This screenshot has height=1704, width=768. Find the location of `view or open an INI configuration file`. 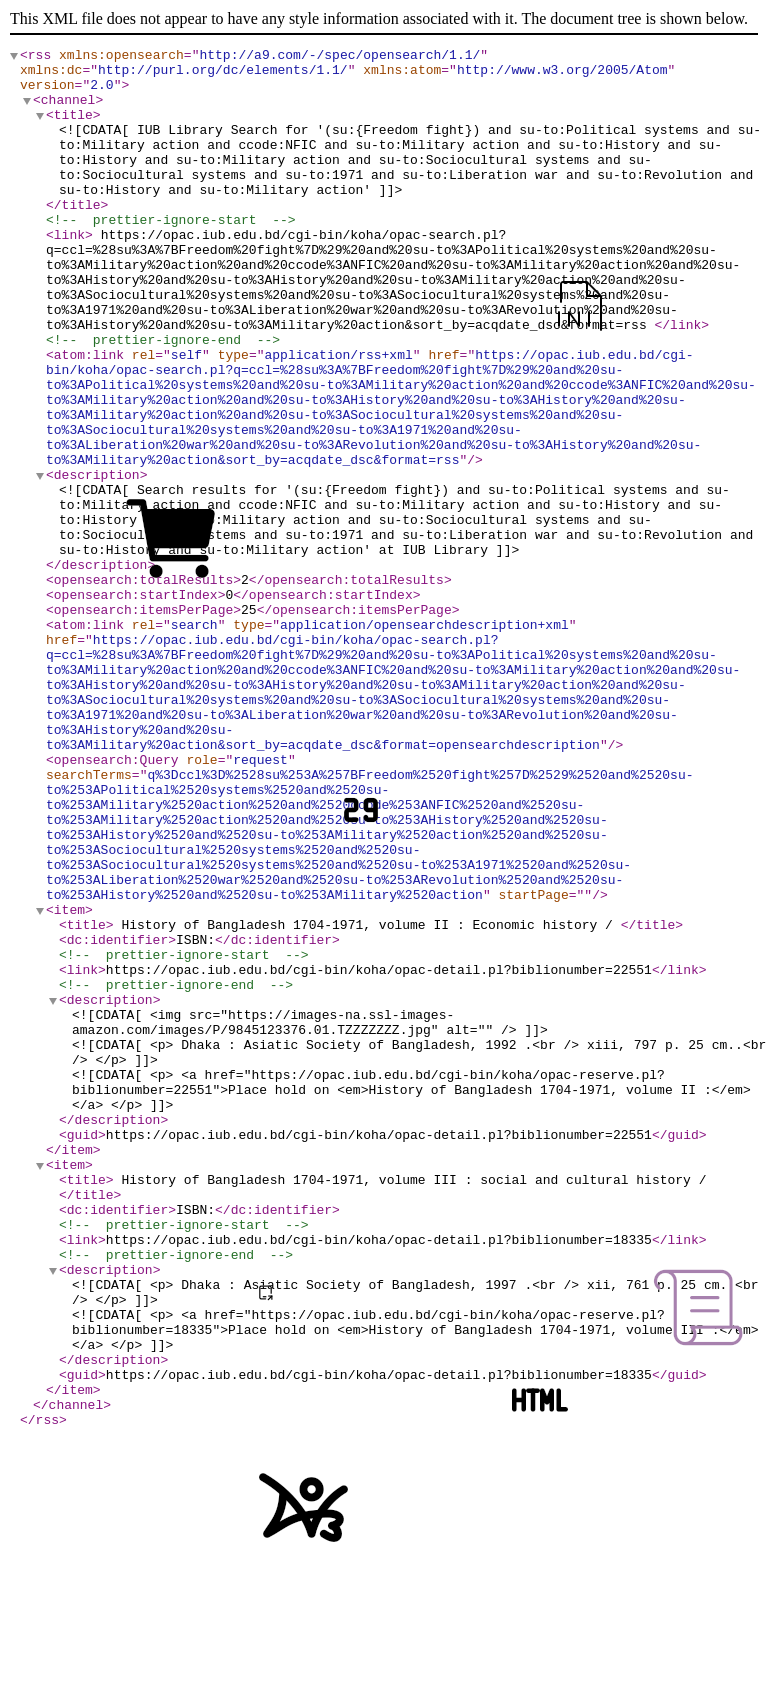

view or open an INI configuration file is located at coordinates (581, 306).